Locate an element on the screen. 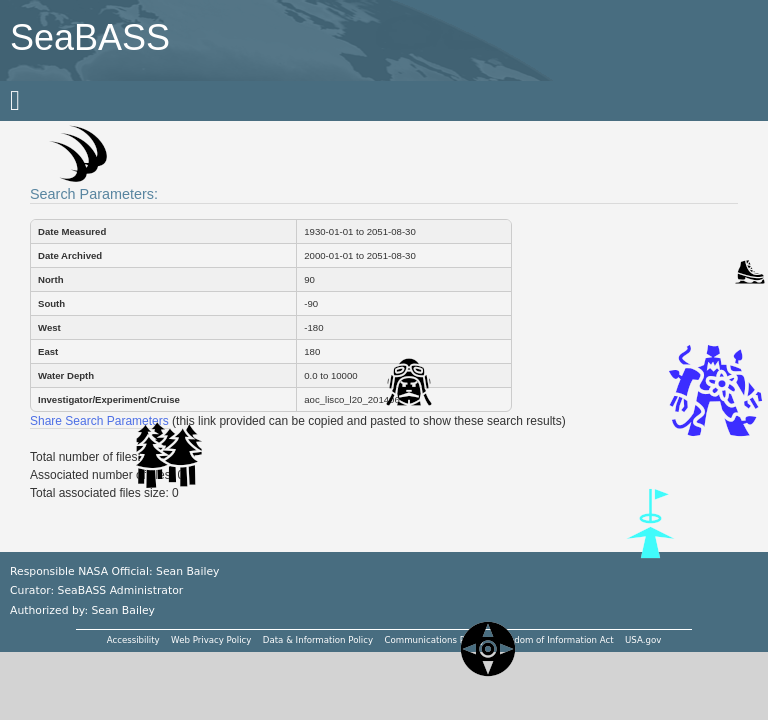 Image resolution: width=768 pixels, height=720 pixels. access ice skating activities or sports is located at coordinates (750, 272).